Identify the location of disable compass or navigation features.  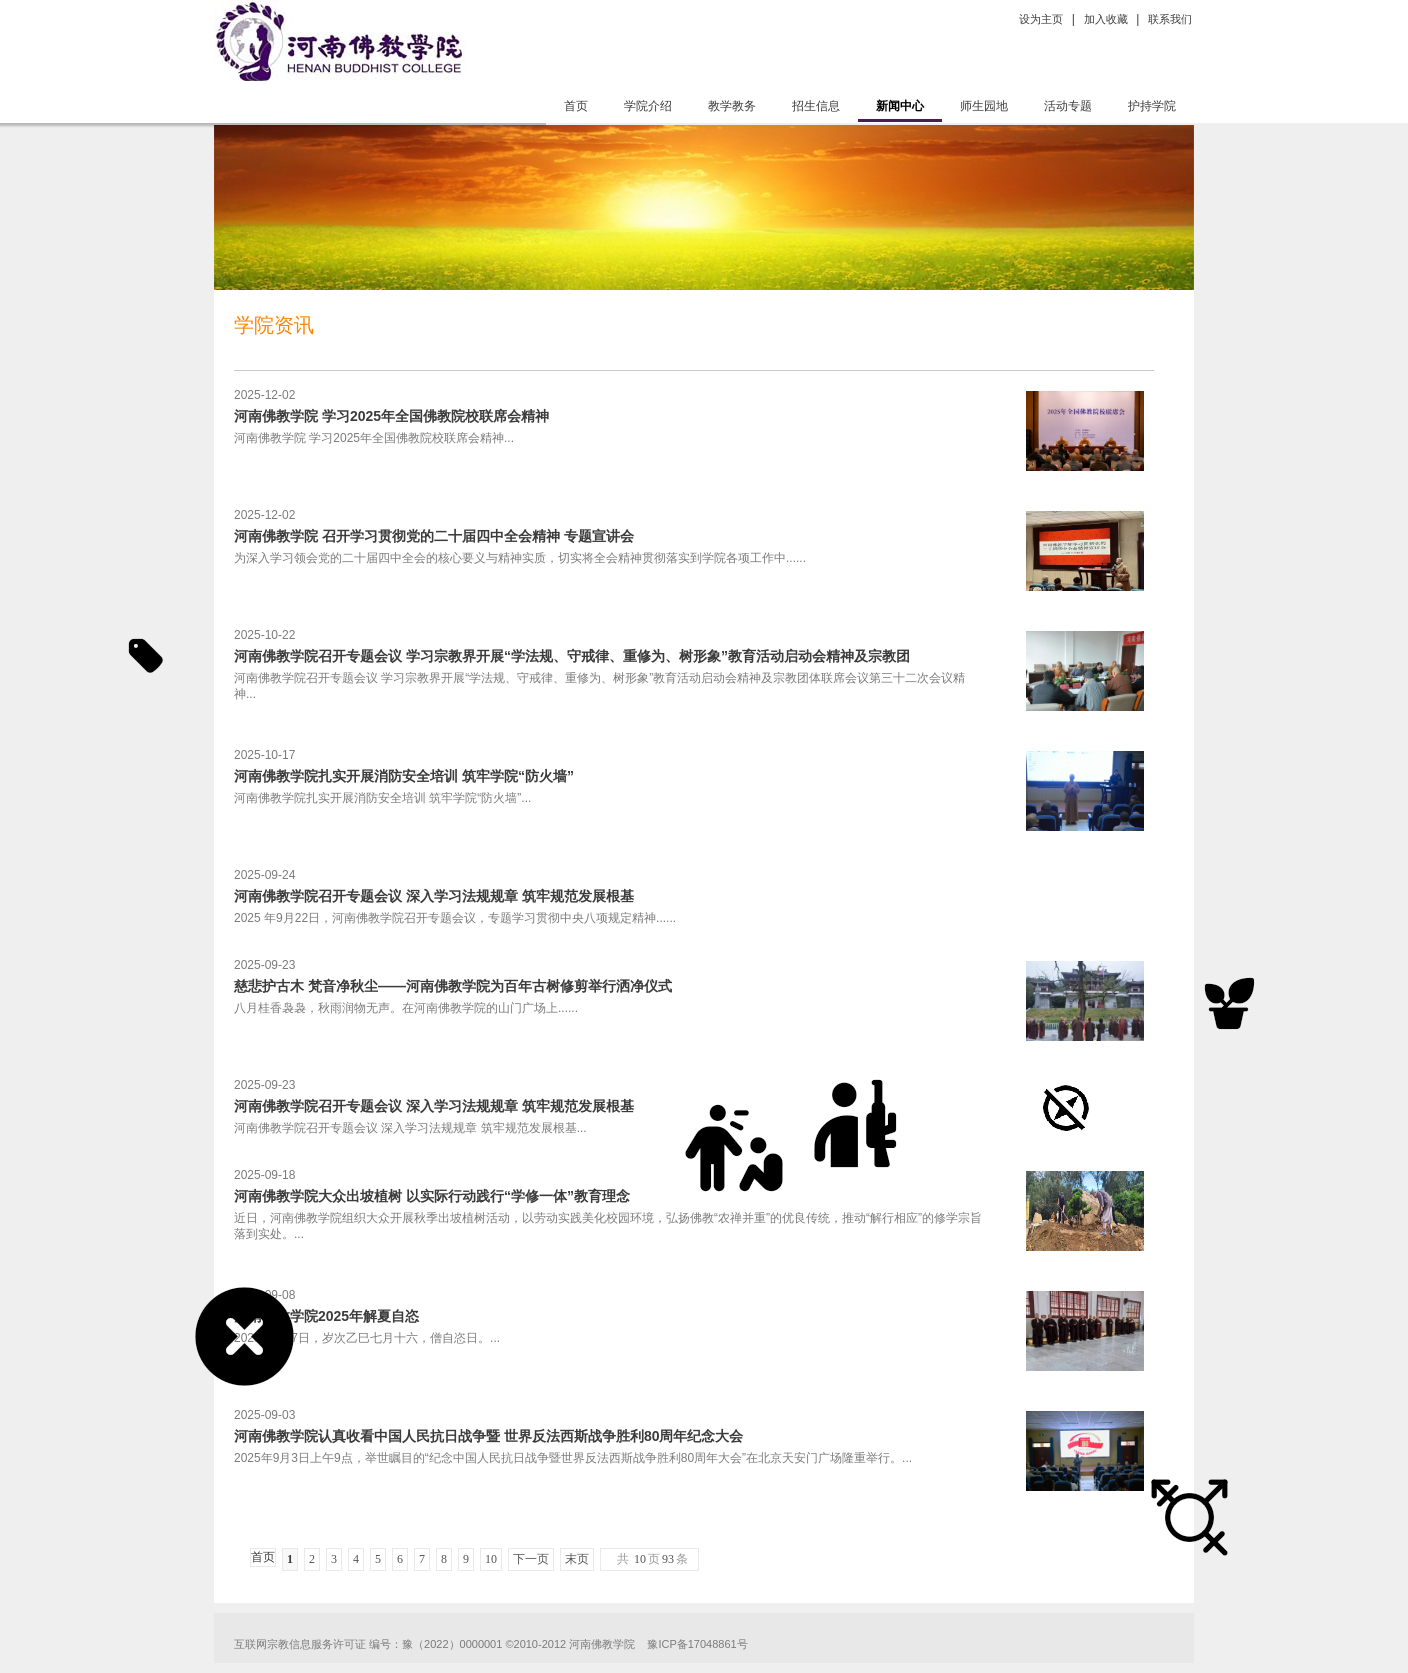
(1066, 1108).